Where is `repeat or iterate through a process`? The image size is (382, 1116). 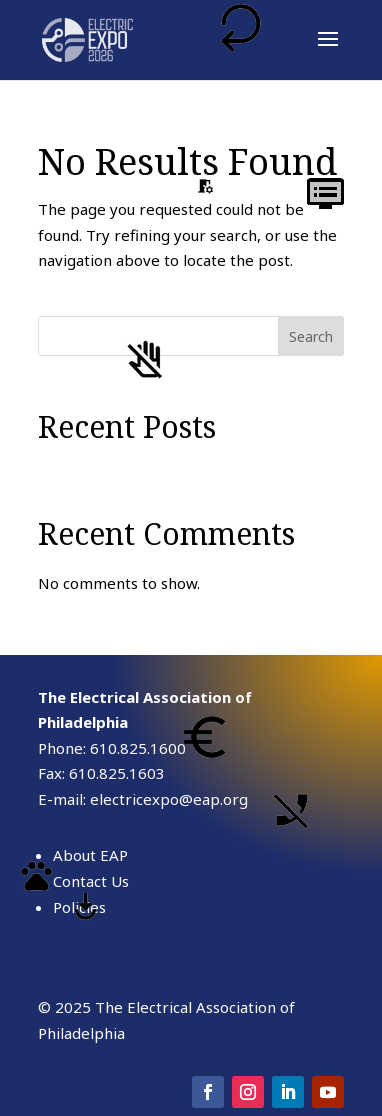 repeat or iterate through a process is located at coordinates (241, 28).